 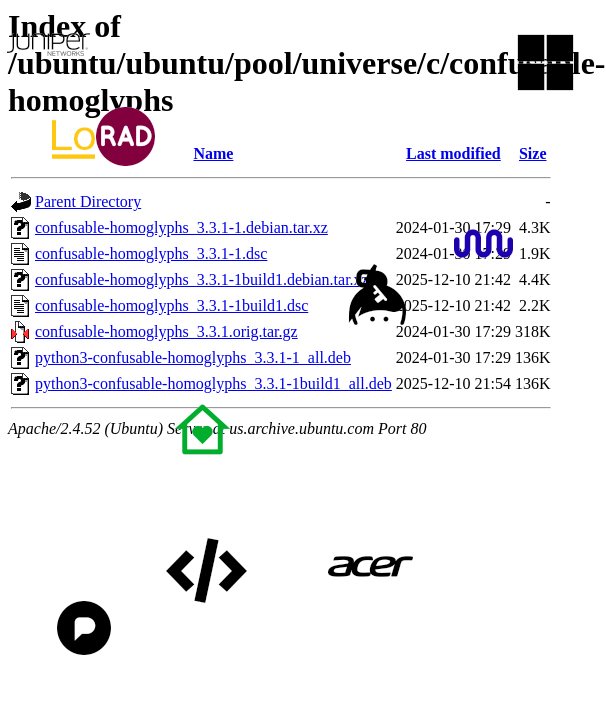 I want to click on launch RAD Studio application, so click(x=125, y=136).